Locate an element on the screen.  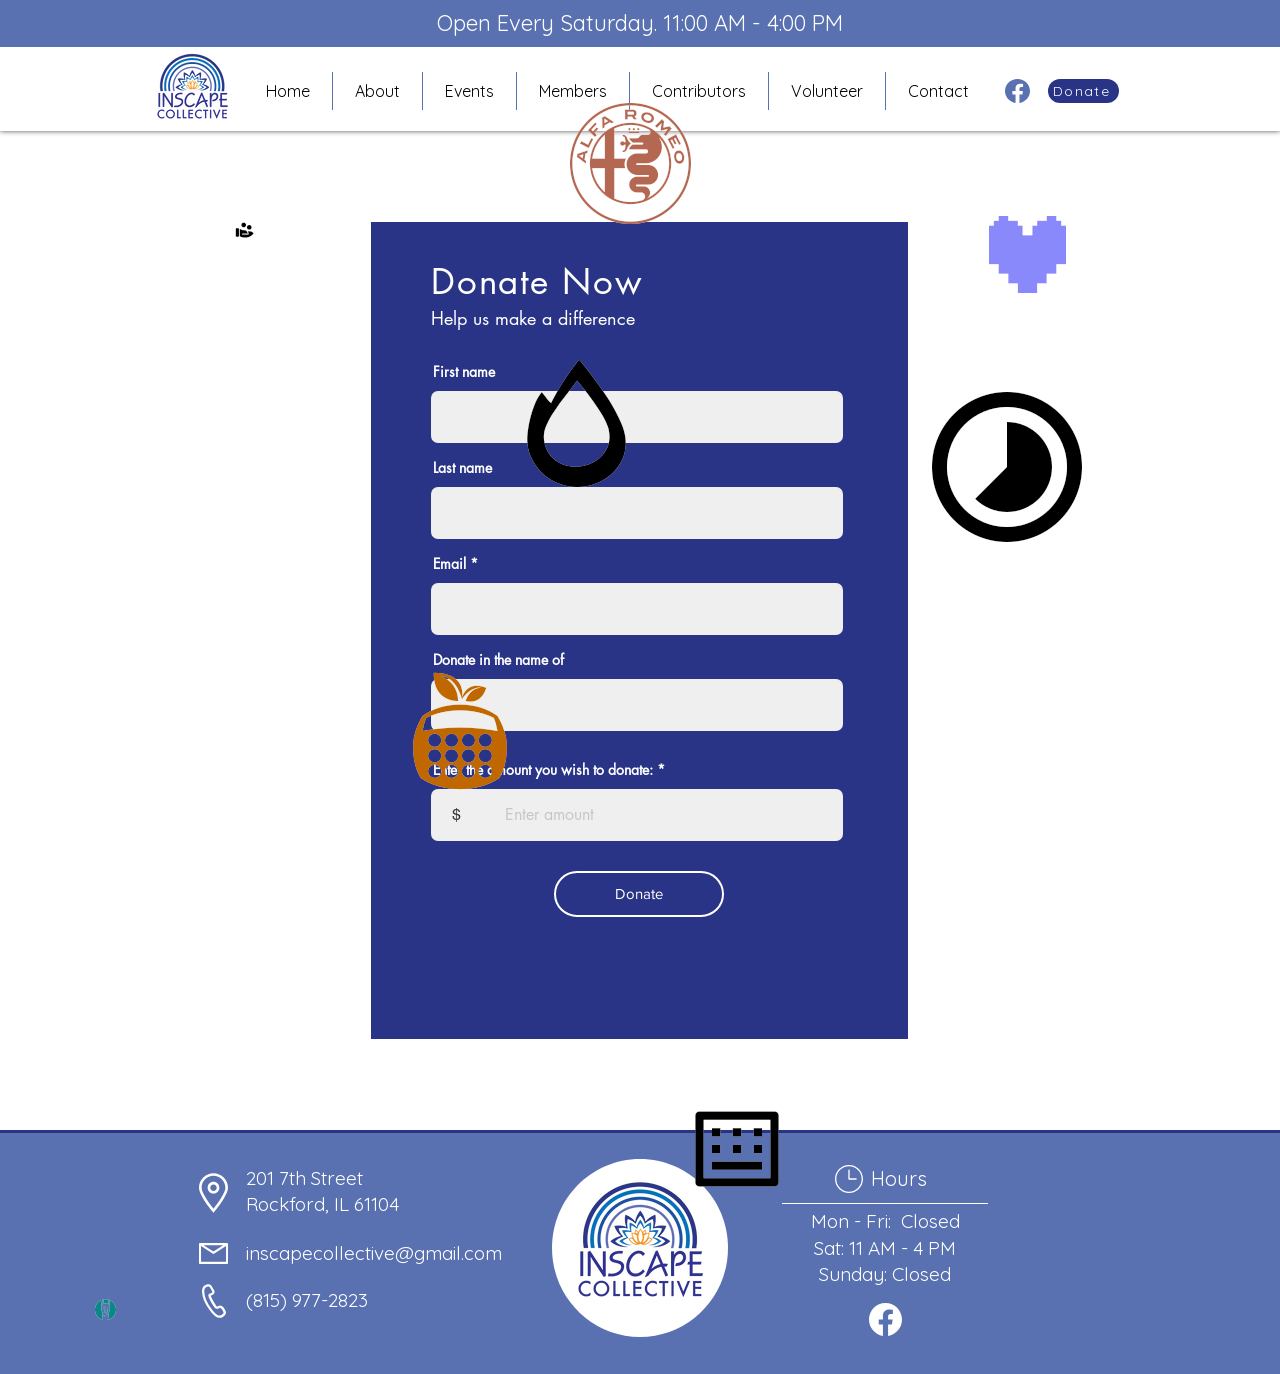
launch undertale game is located at coordinates (1027, 254).